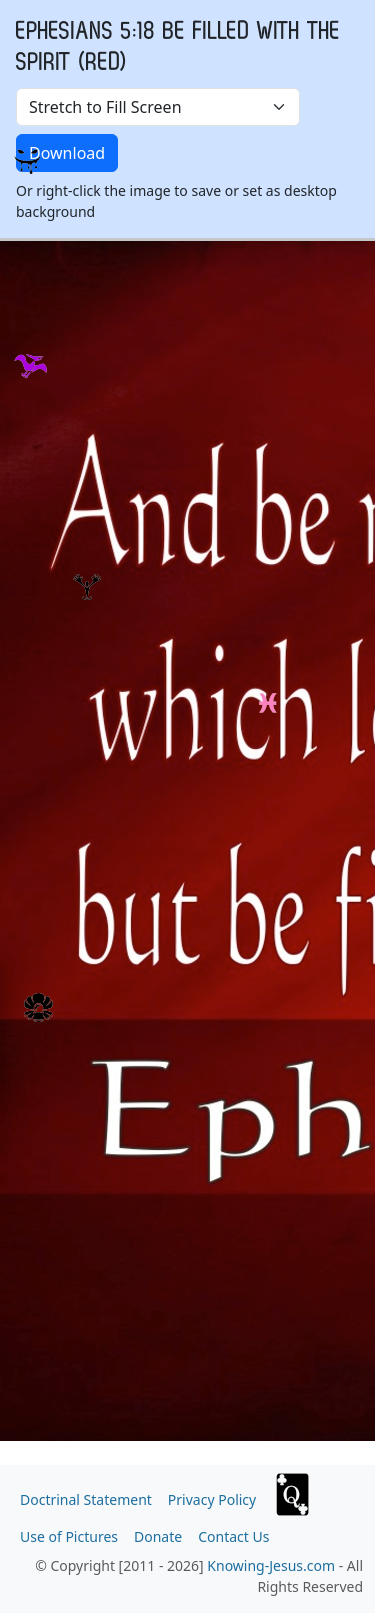 The height and width of the screenshot is (1613, 375). What do you see at coordinates (87, 586) in the screenshot?
I see `indicates a trap or hazard in gameplay` at bounding box center [87, 586].